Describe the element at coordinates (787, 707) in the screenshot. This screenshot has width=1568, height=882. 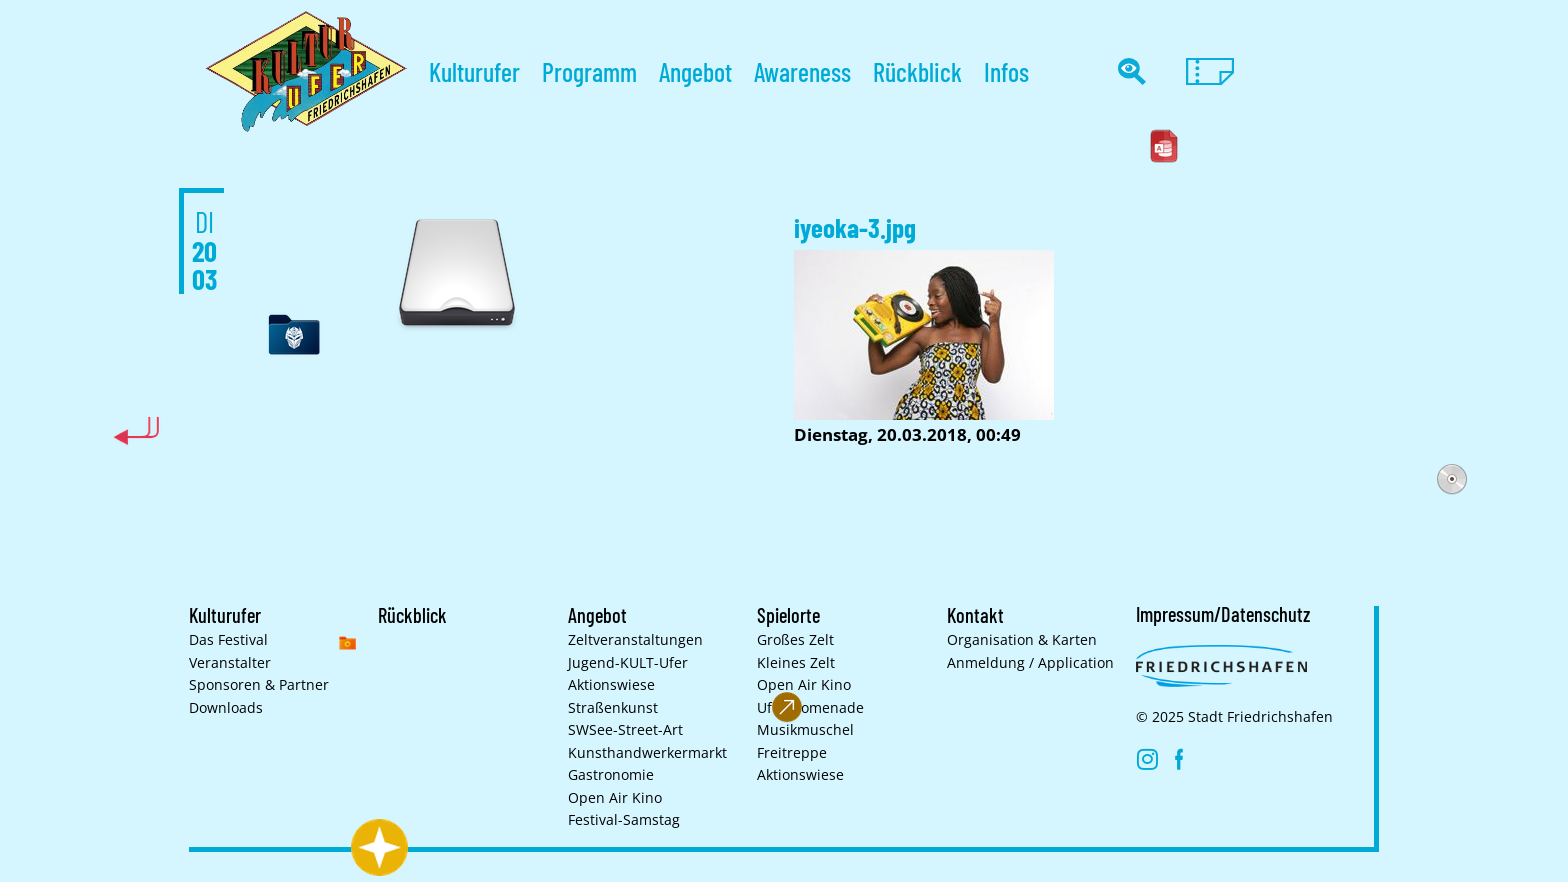
I see `indicates a symbolic link or shortcut to another file` at that location.